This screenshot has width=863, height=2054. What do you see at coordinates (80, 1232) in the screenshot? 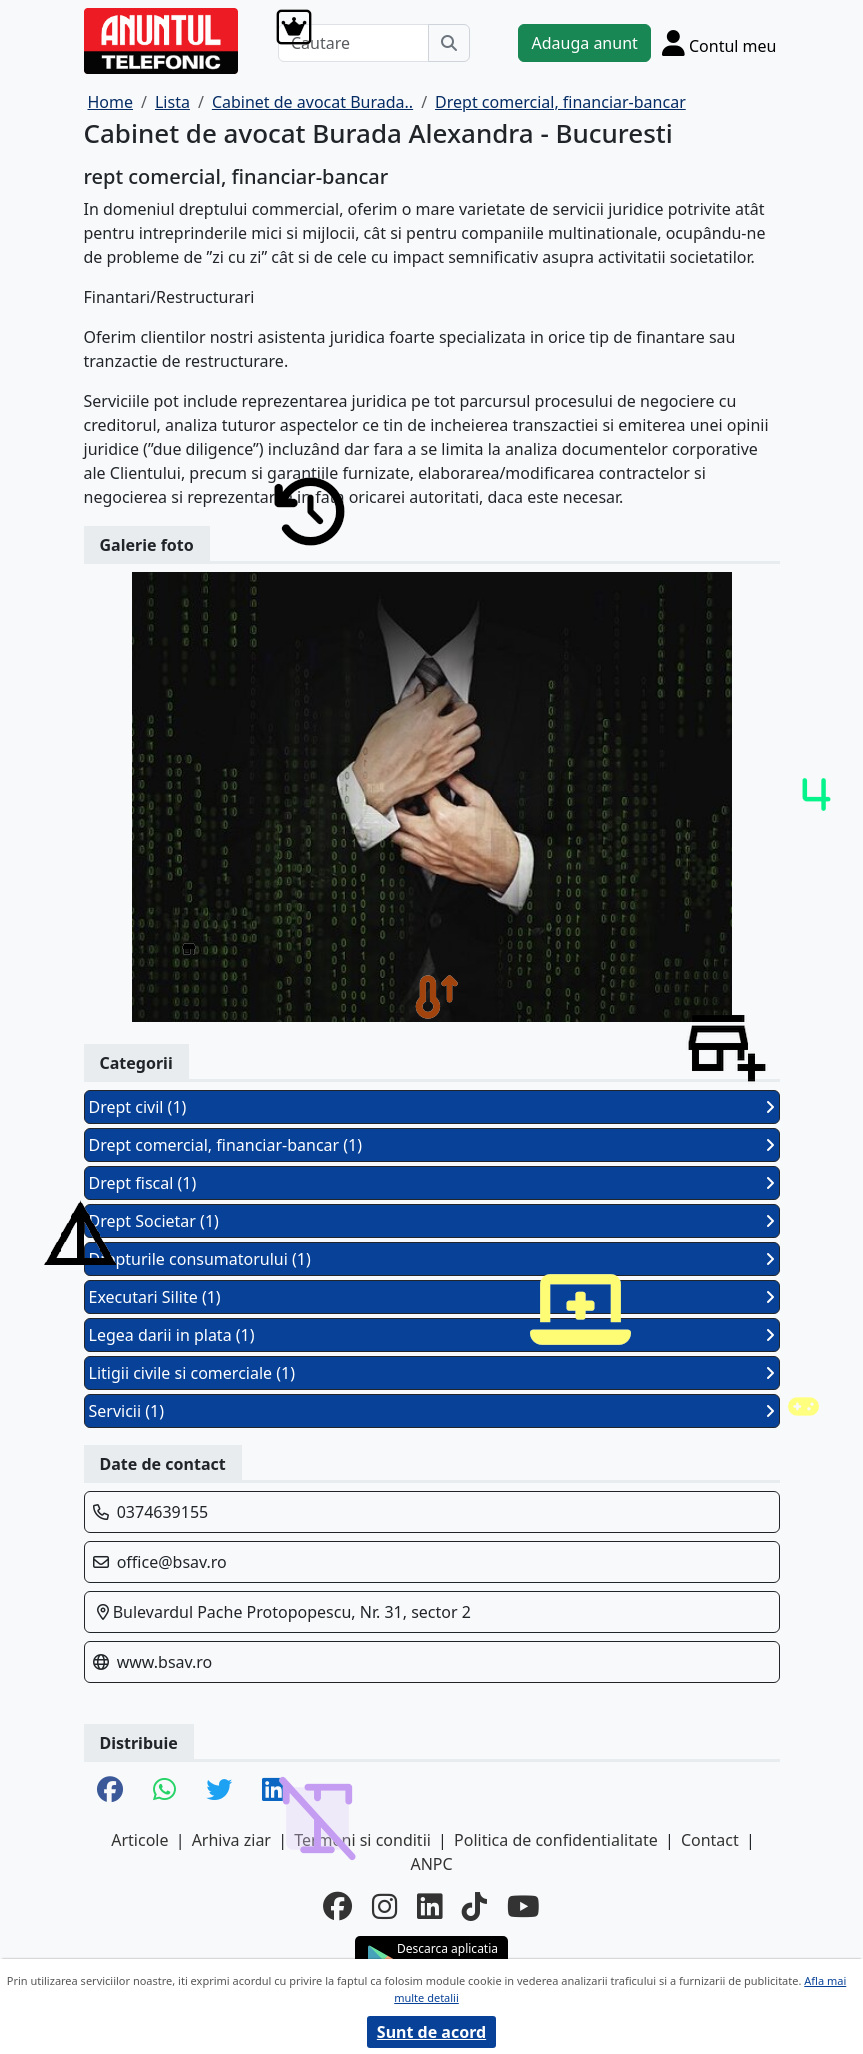
I see `view item details` at bounding box center [80, 1232].